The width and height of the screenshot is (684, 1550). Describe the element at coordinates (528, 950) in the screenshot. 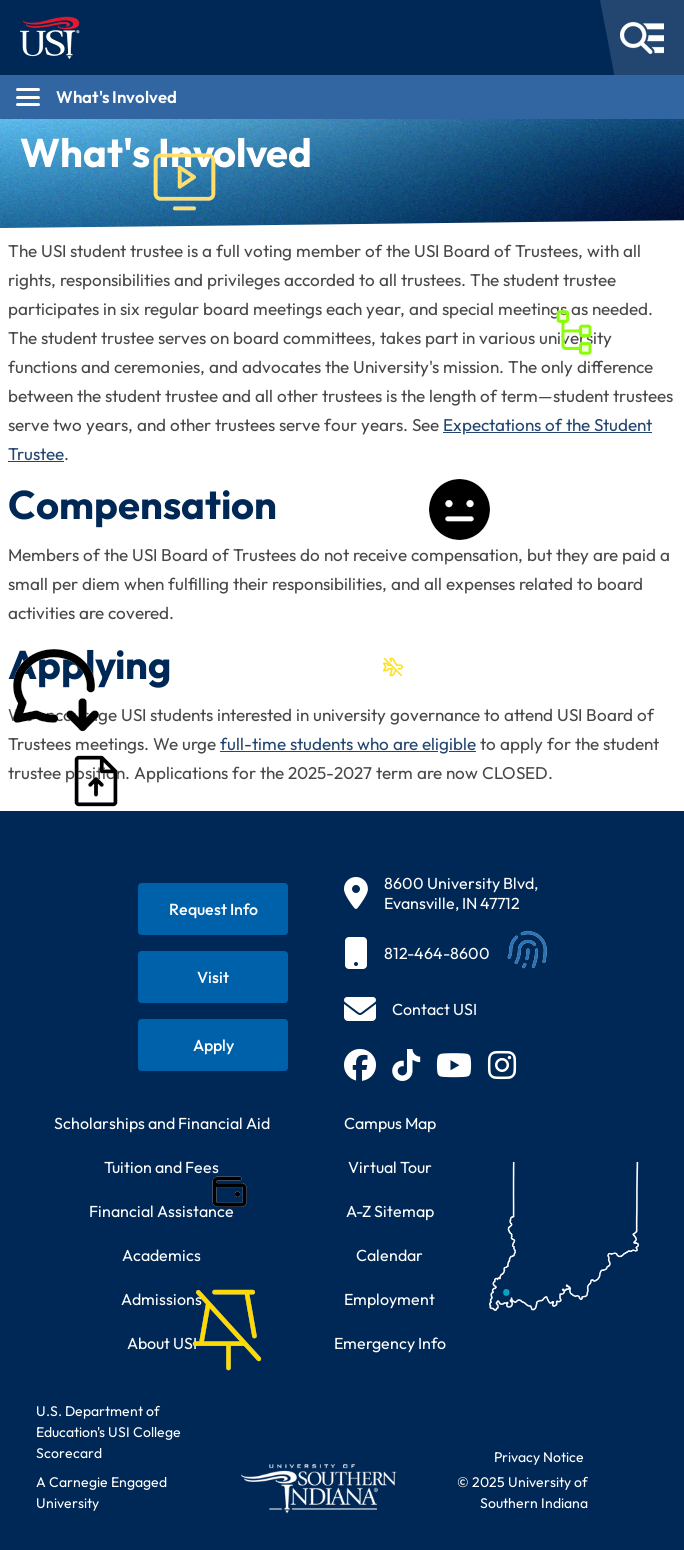

I see `authenticate with fingerprint` at that location.